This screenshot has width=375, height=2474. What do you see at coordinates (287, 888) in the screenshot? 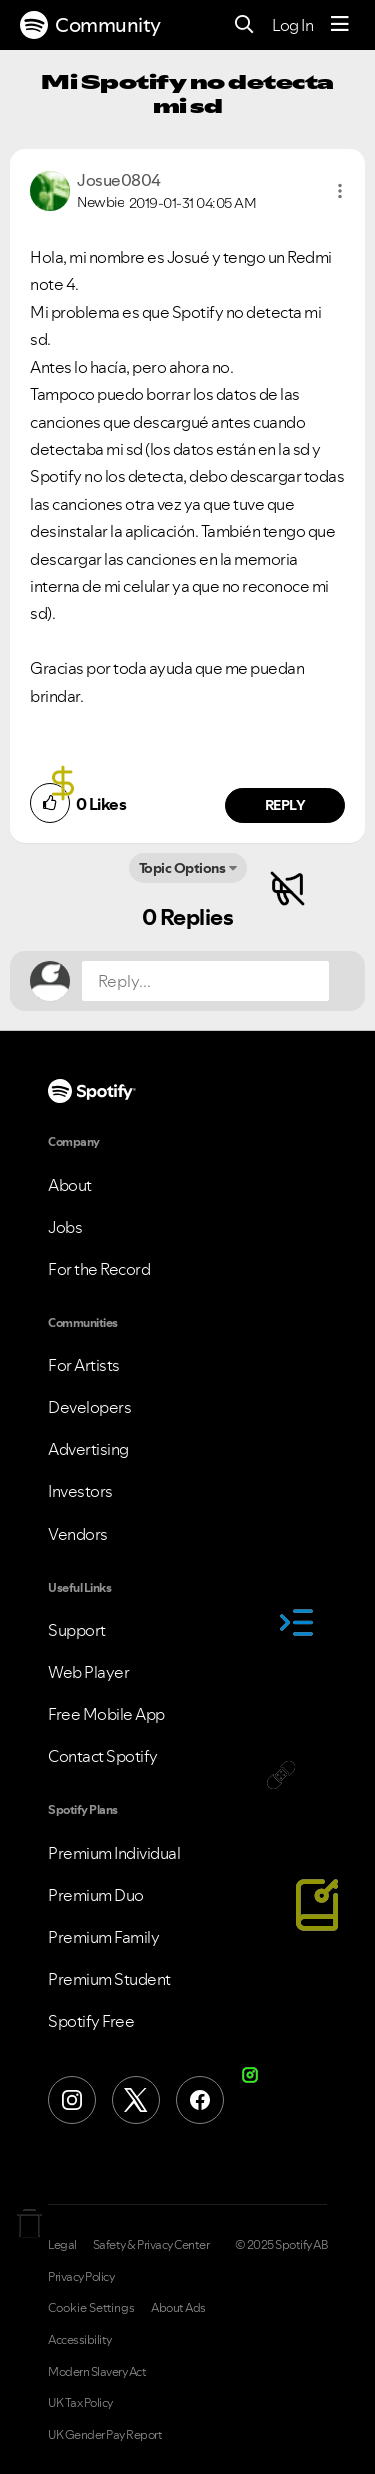
I see `mute announcements or notifications` at bounding box center [287, 888].